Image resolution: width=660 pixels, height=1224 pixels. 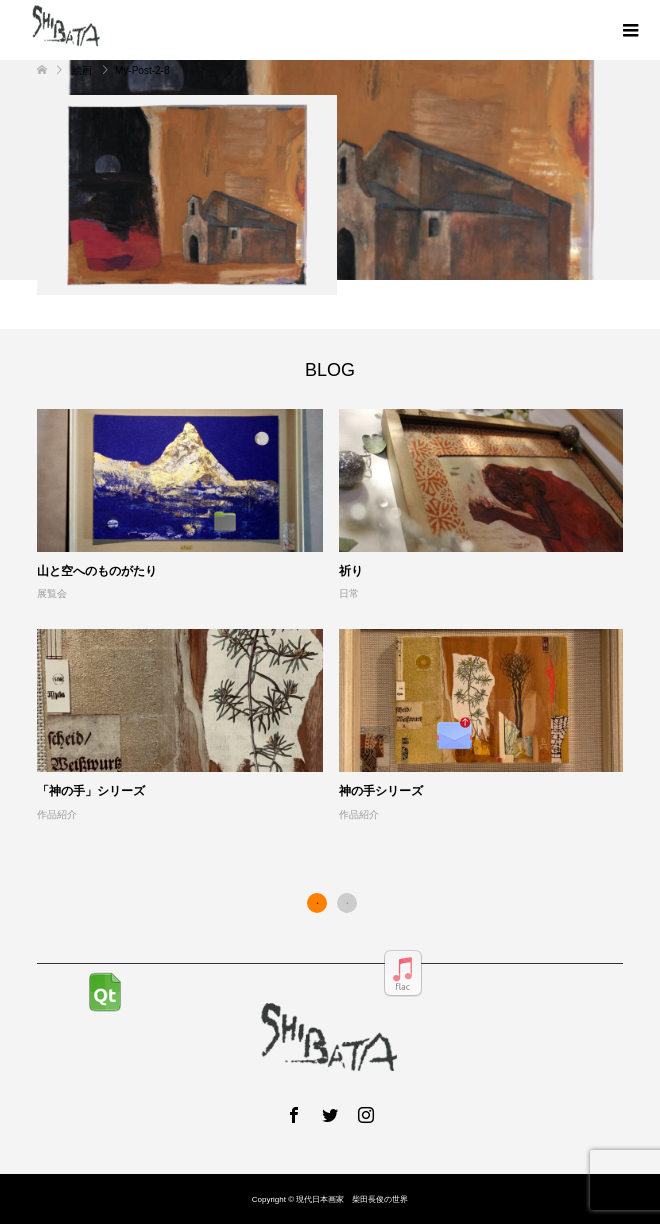 What do you see at coordinates (403, 973) in the screenshot?
I see `a flac audio file` at bounding box center [403, 973].